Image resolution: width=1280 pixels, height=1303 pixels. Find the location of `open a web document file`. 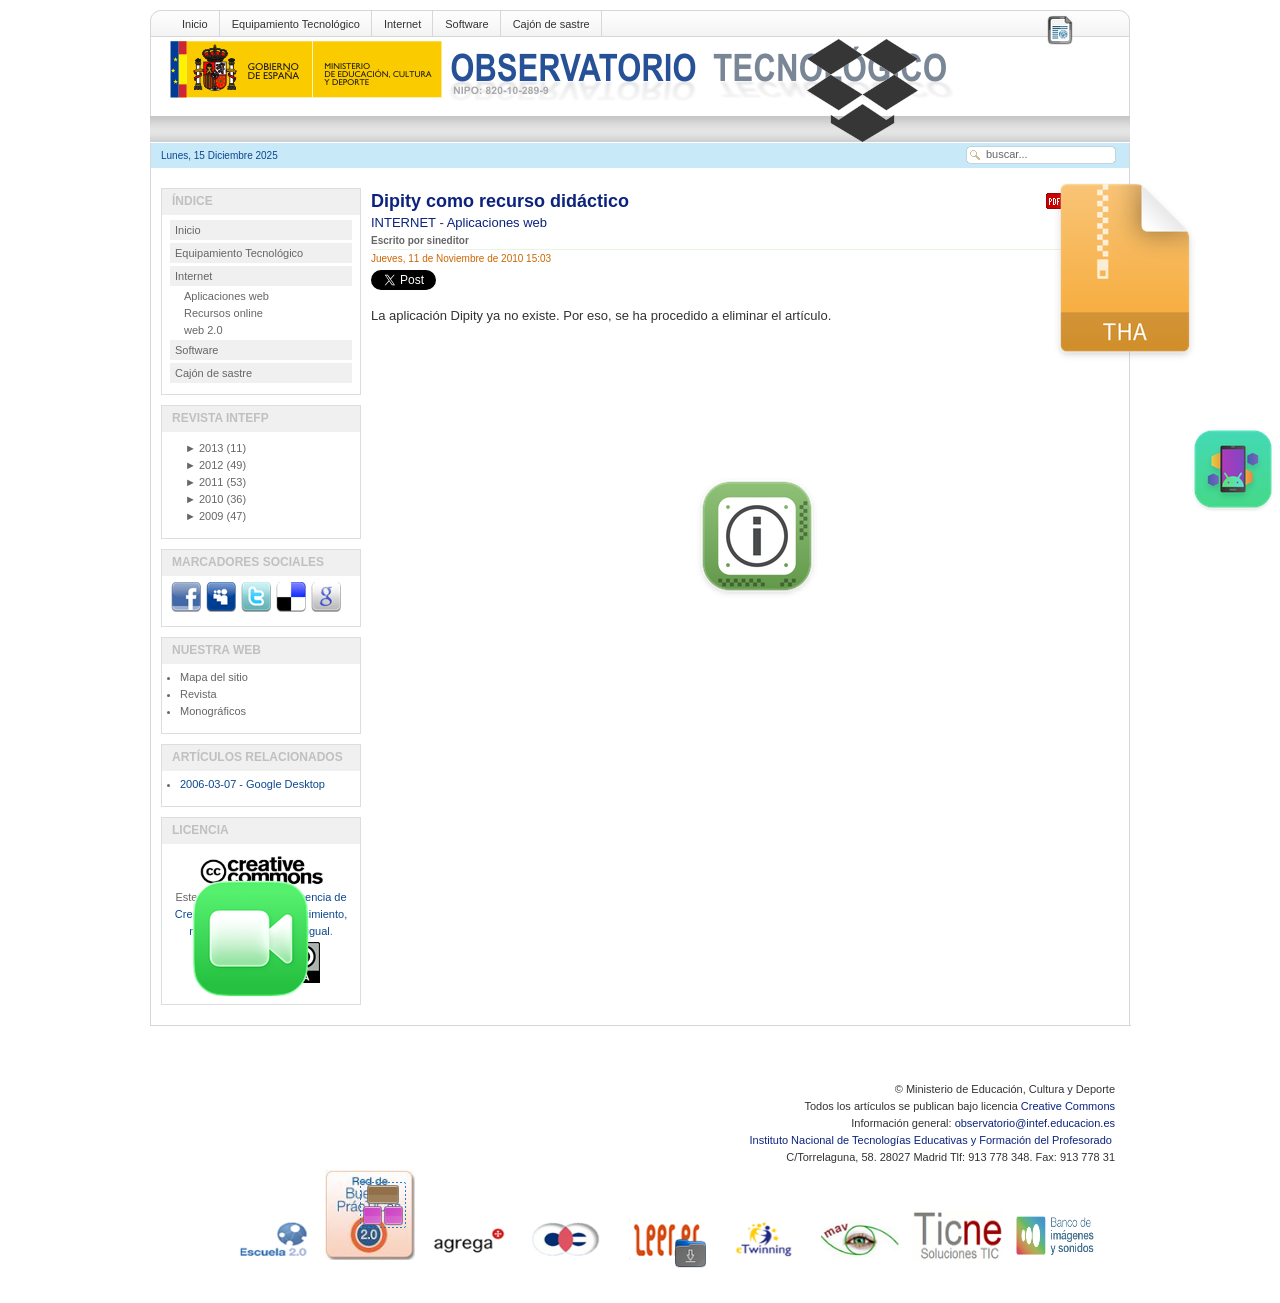

open a web document file is located at coordinates (1060, 30).